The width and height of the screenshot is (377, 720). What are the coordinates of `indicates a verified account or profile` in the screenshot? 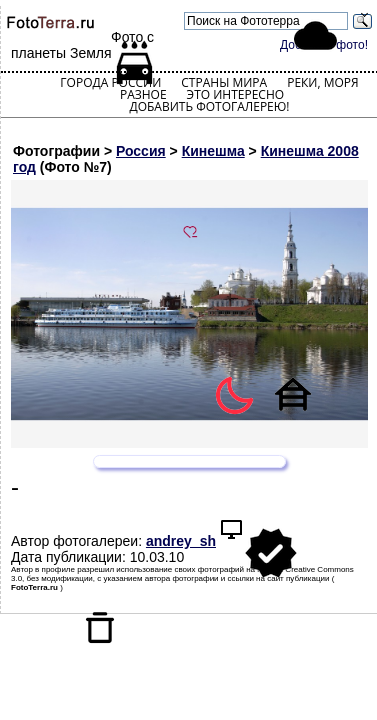 It's located at (271, 553).